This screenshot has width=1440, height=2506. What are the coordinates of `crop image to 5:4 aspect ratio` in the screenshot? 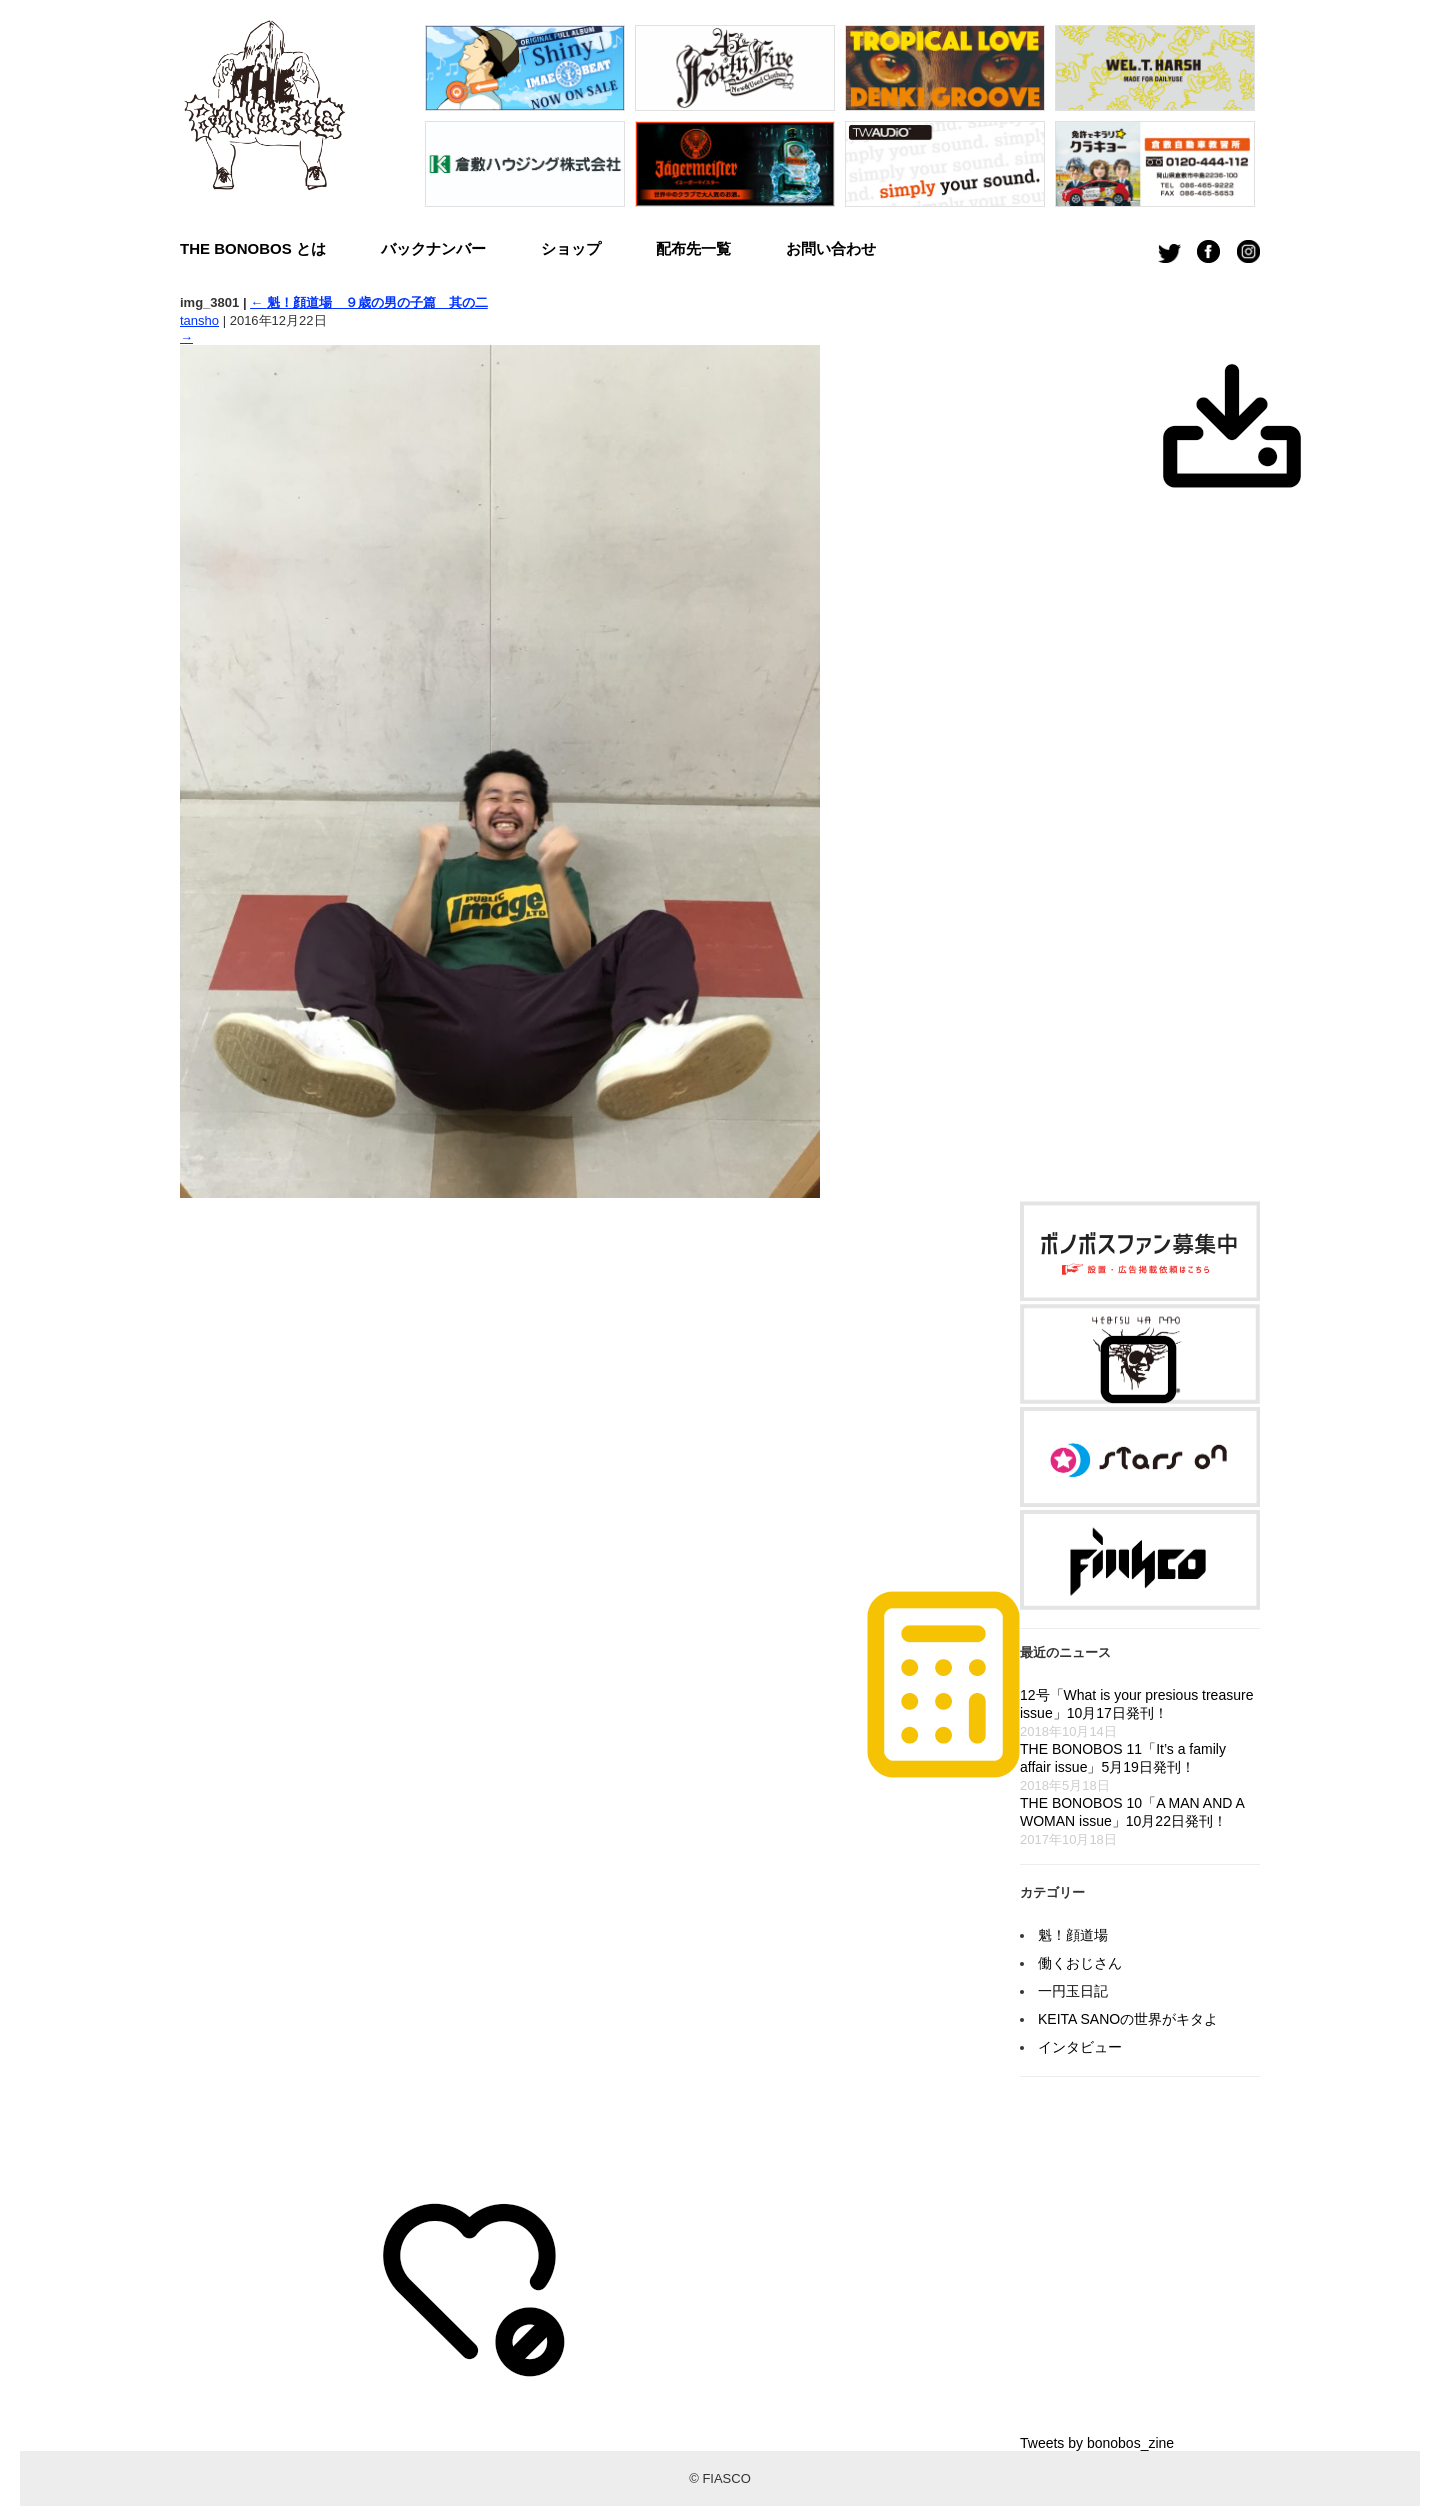 It's located at (1138, 1369).